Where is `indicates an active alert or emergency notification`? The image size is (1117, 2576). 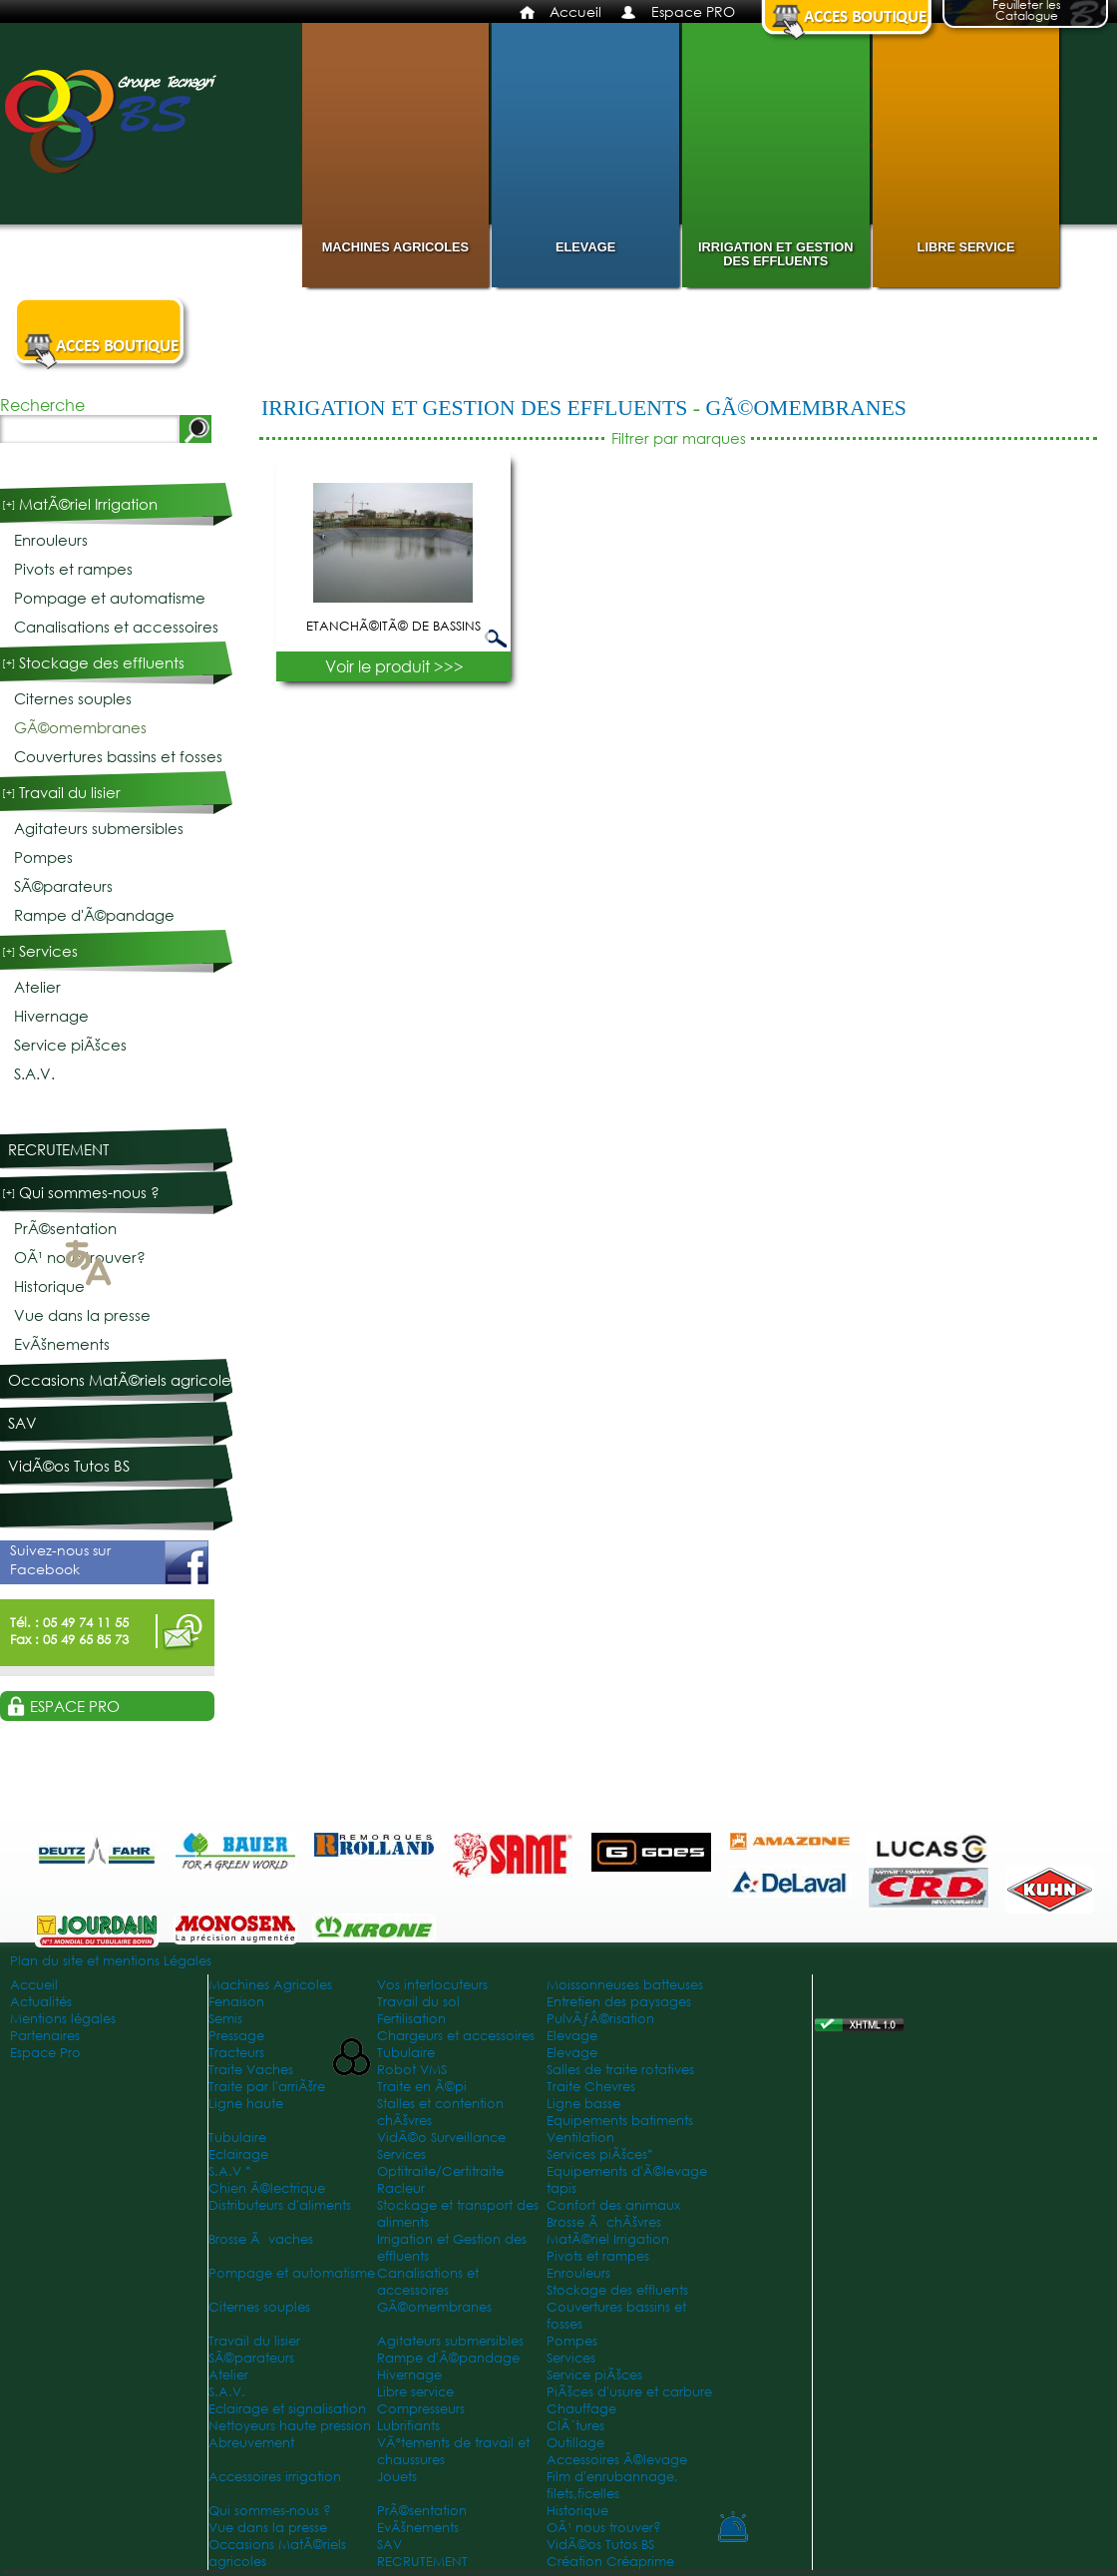 indicates an active alert or emergency notification is located at coordinates (733, 2529).